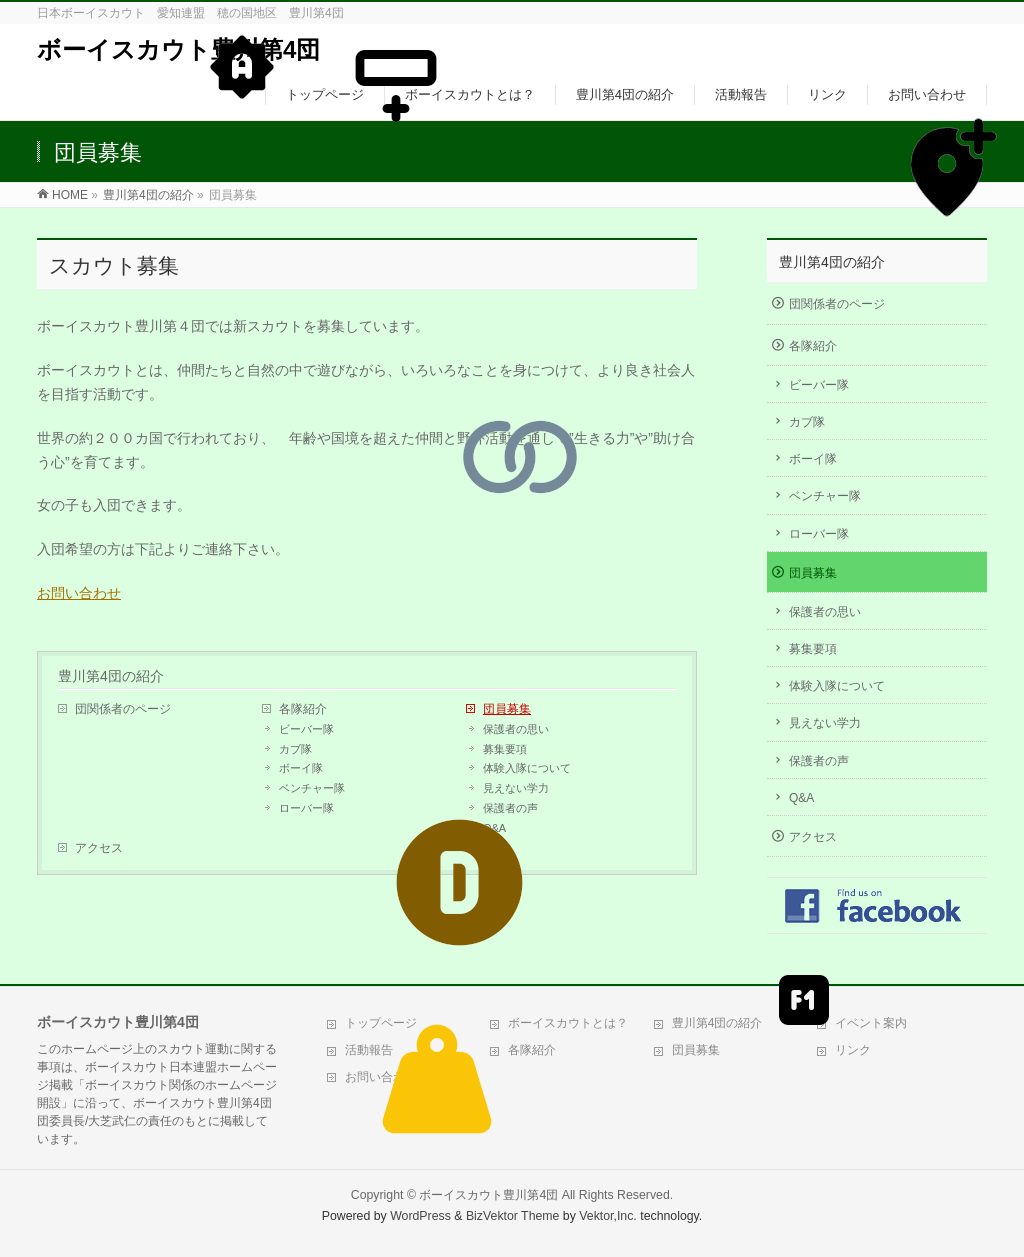 The image size is (1024, 1257). What do you see at coordinates (459, 882) in the screenshot?
I see `indicates a "D" grade or rating` at bounding box center [459, 882].